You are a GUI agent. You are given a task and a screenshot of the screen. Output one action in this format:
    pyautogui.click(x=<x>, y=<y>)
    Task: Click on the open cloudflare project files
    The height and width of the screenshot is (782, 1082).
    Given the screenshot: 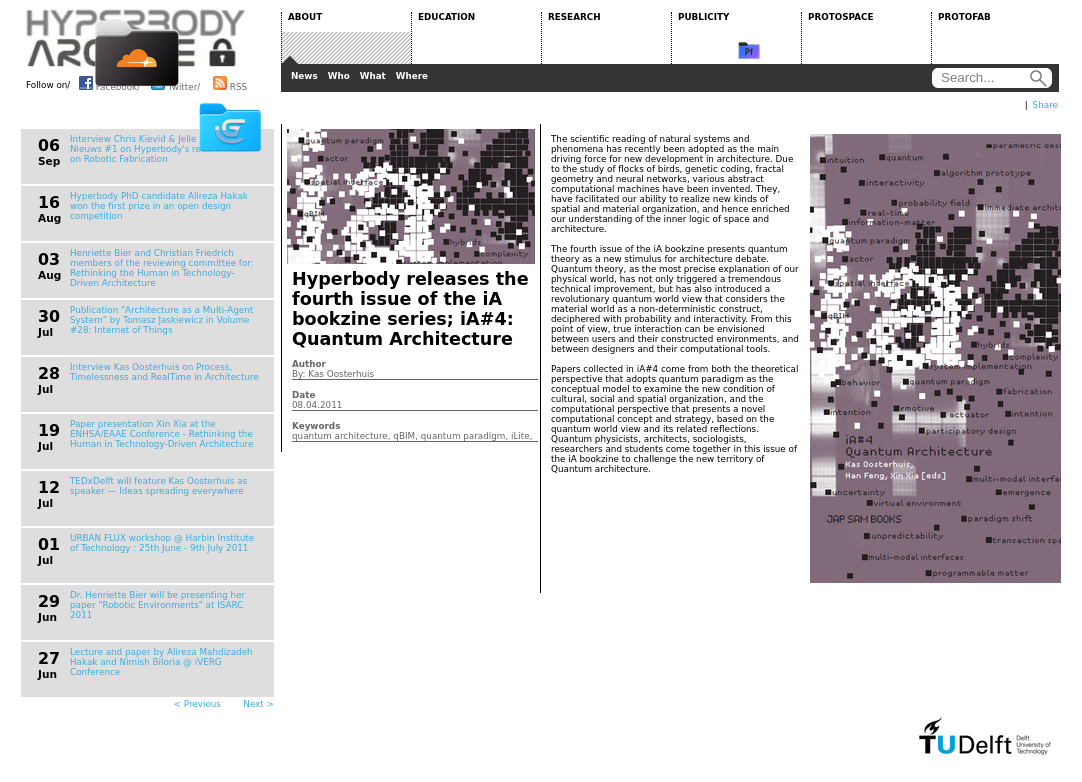 What is the action you would take?
    pyautogui.click(x=136, y=55)
    